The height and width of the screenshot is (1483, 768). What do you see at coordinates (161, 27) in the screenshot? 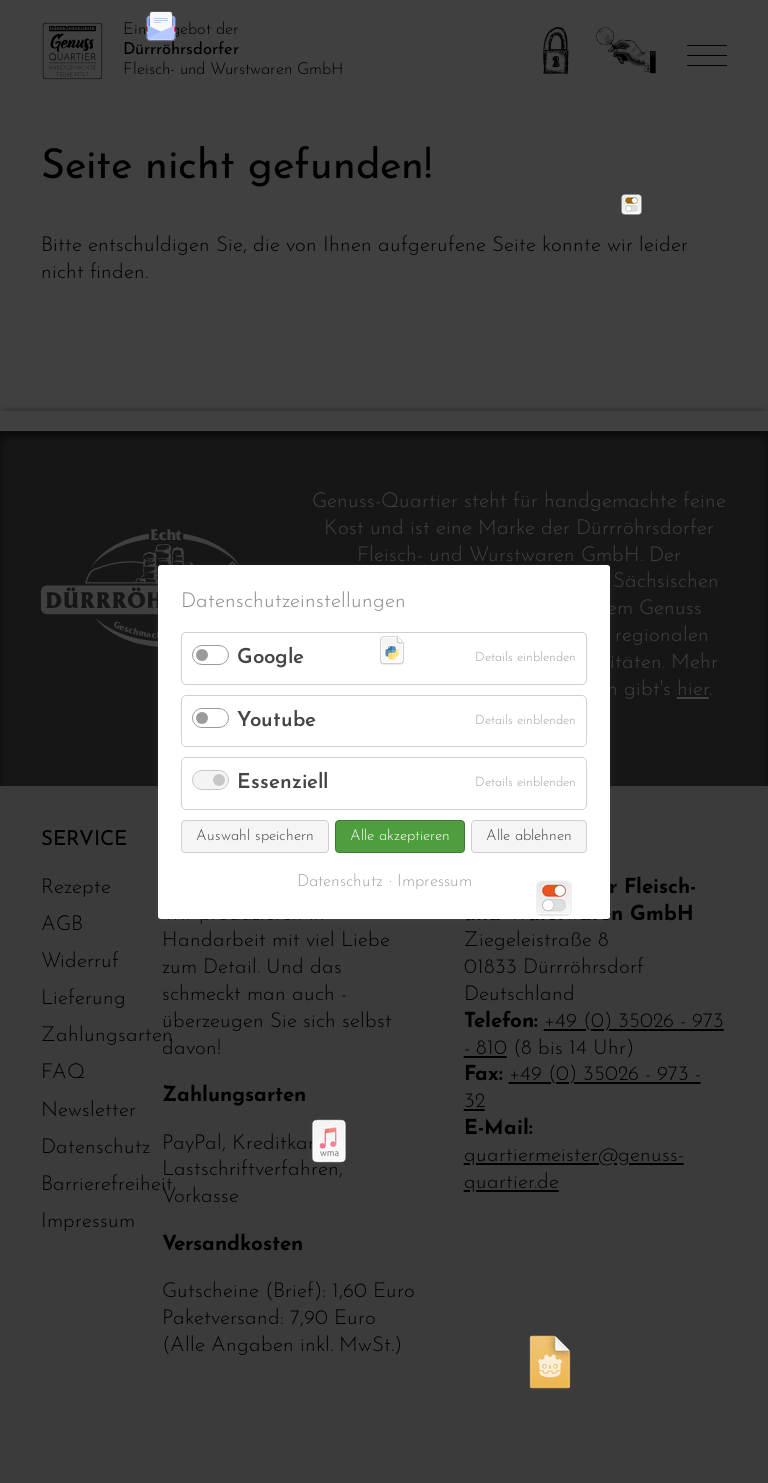
I see `indicates a message has been read` at bounding box center [161, 27].